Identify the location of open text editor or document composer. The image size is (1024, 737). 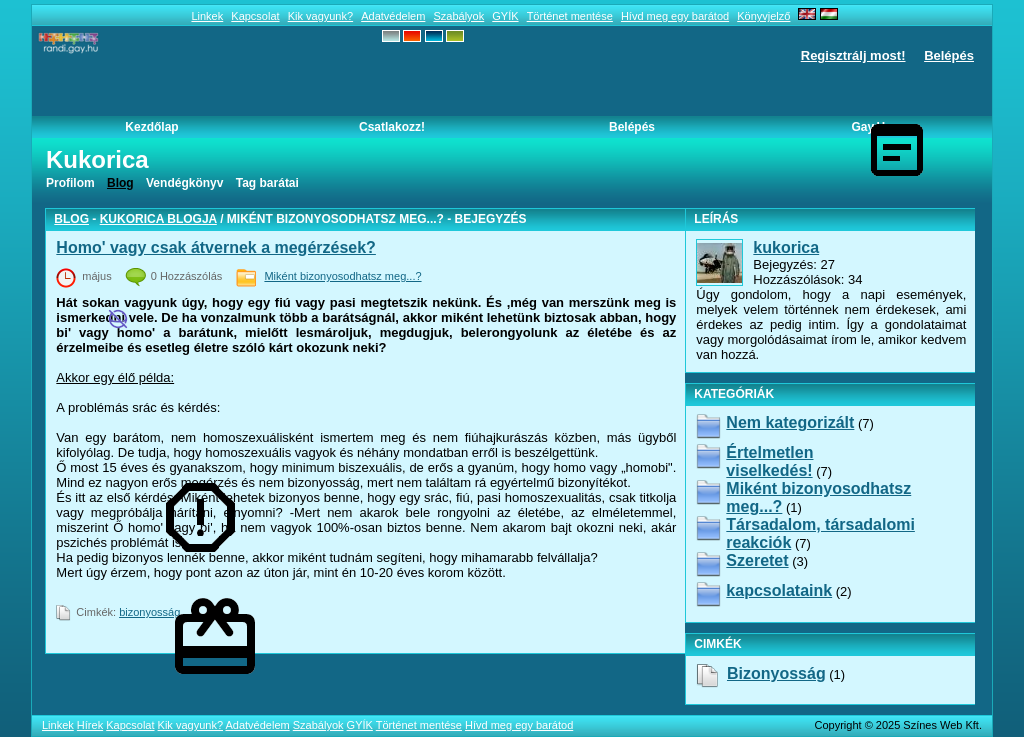
(897, 150).